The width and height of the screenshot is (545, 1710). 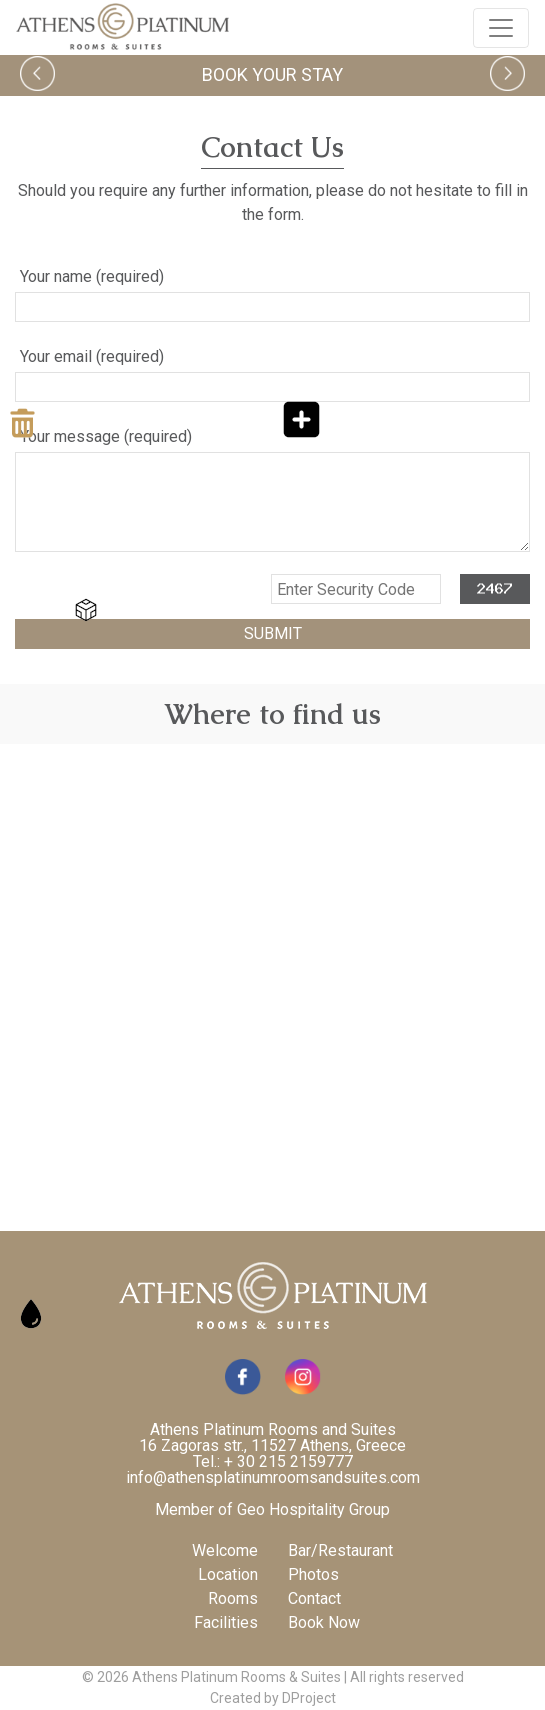 I want to click on delete selected item, so click(x=22, y=423).